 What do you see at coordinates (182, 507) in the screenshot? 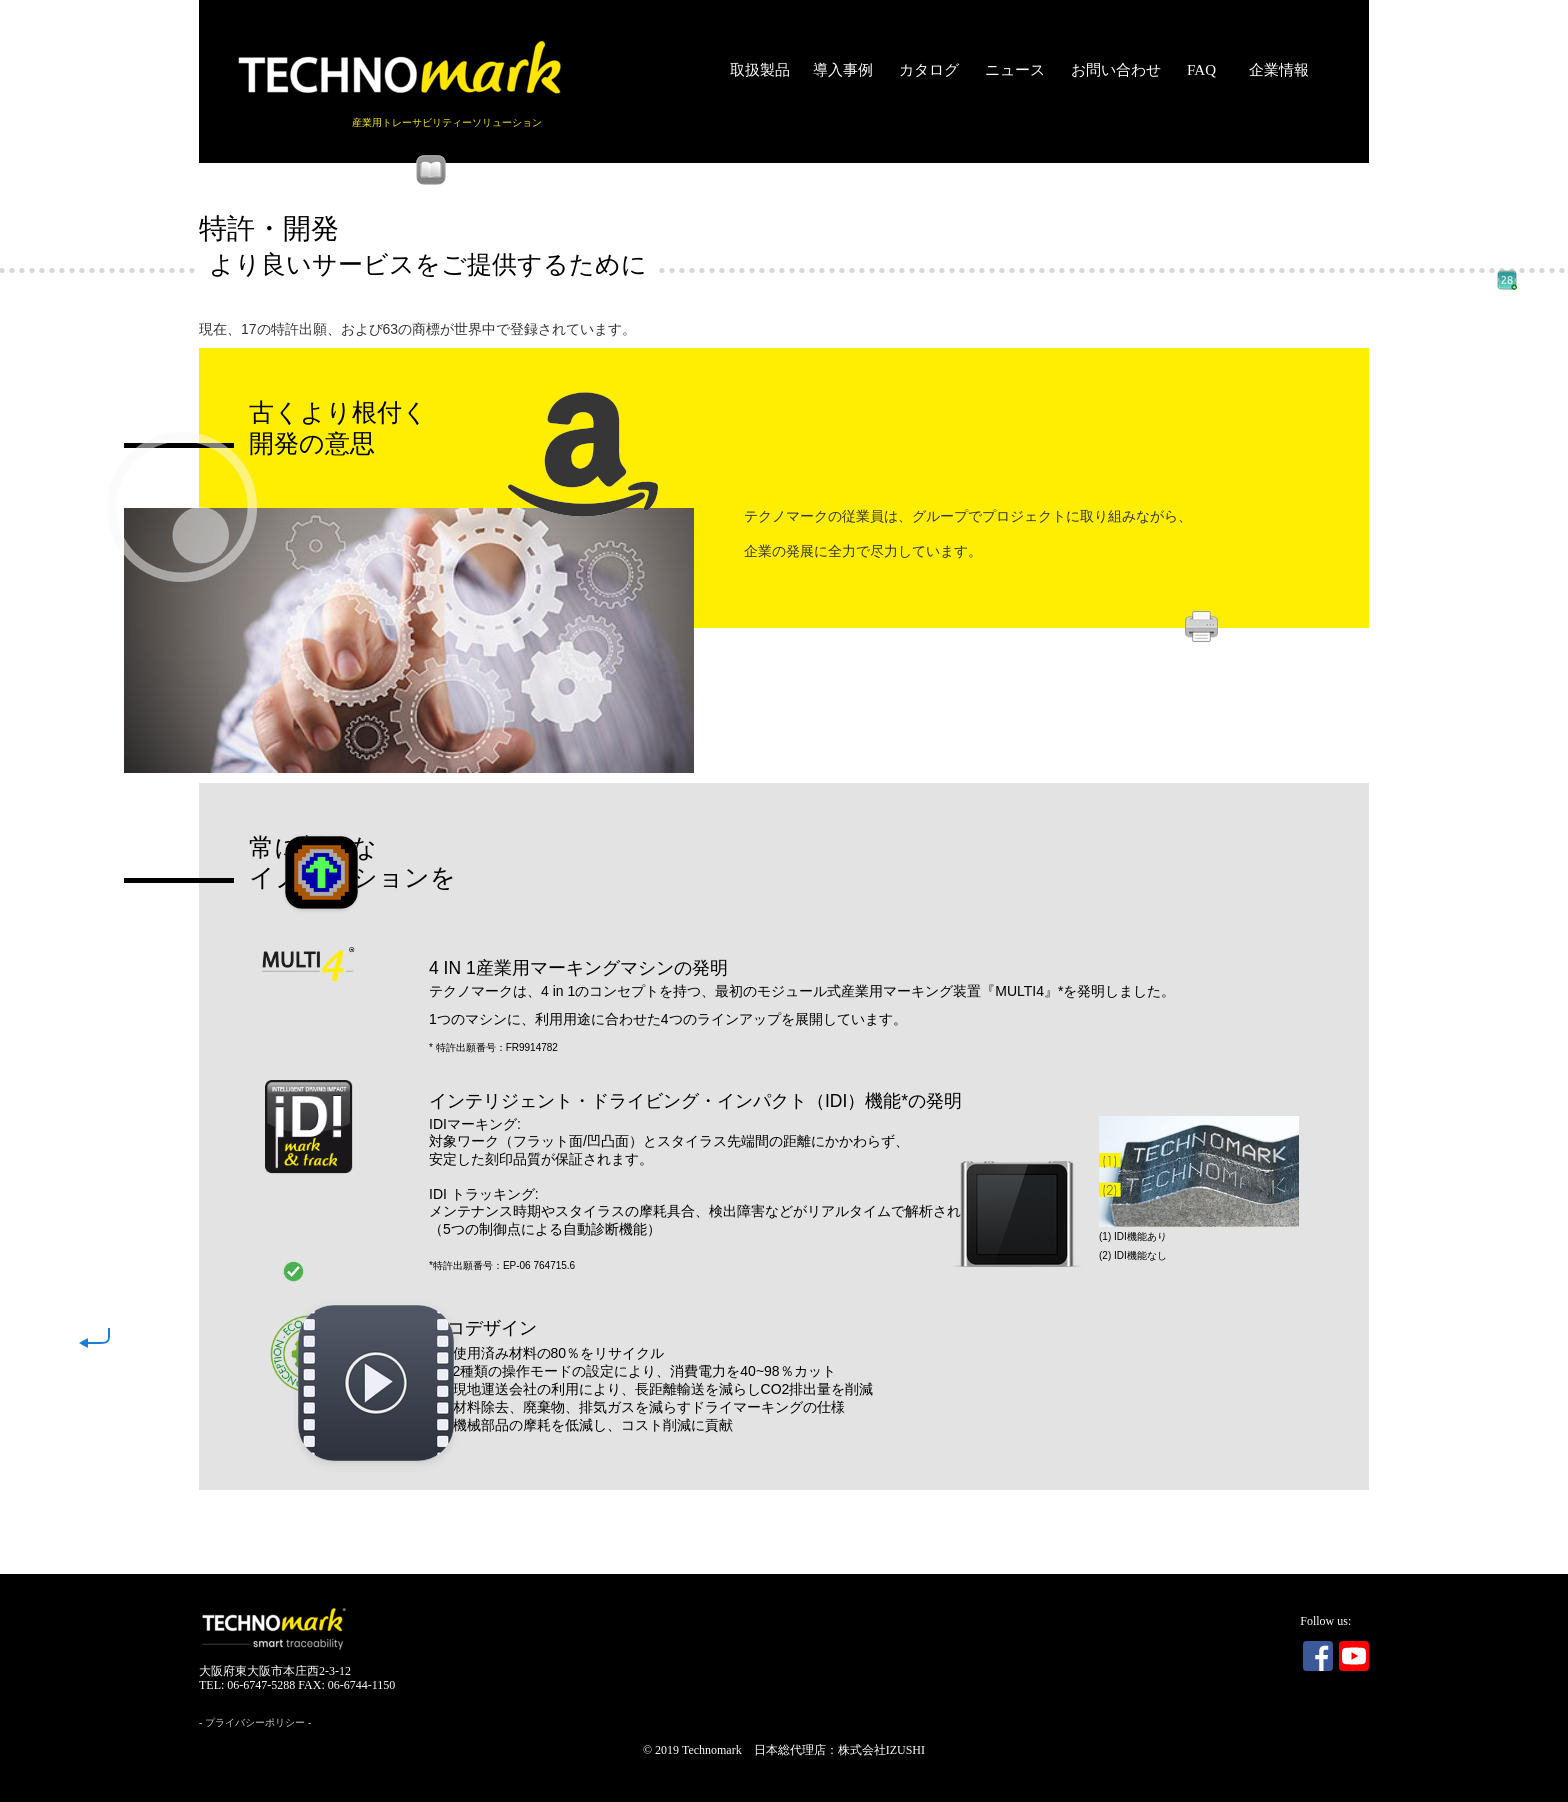
I see `quassel IRC client is currently inactive or disconnected` at bounding box center [182, 507].